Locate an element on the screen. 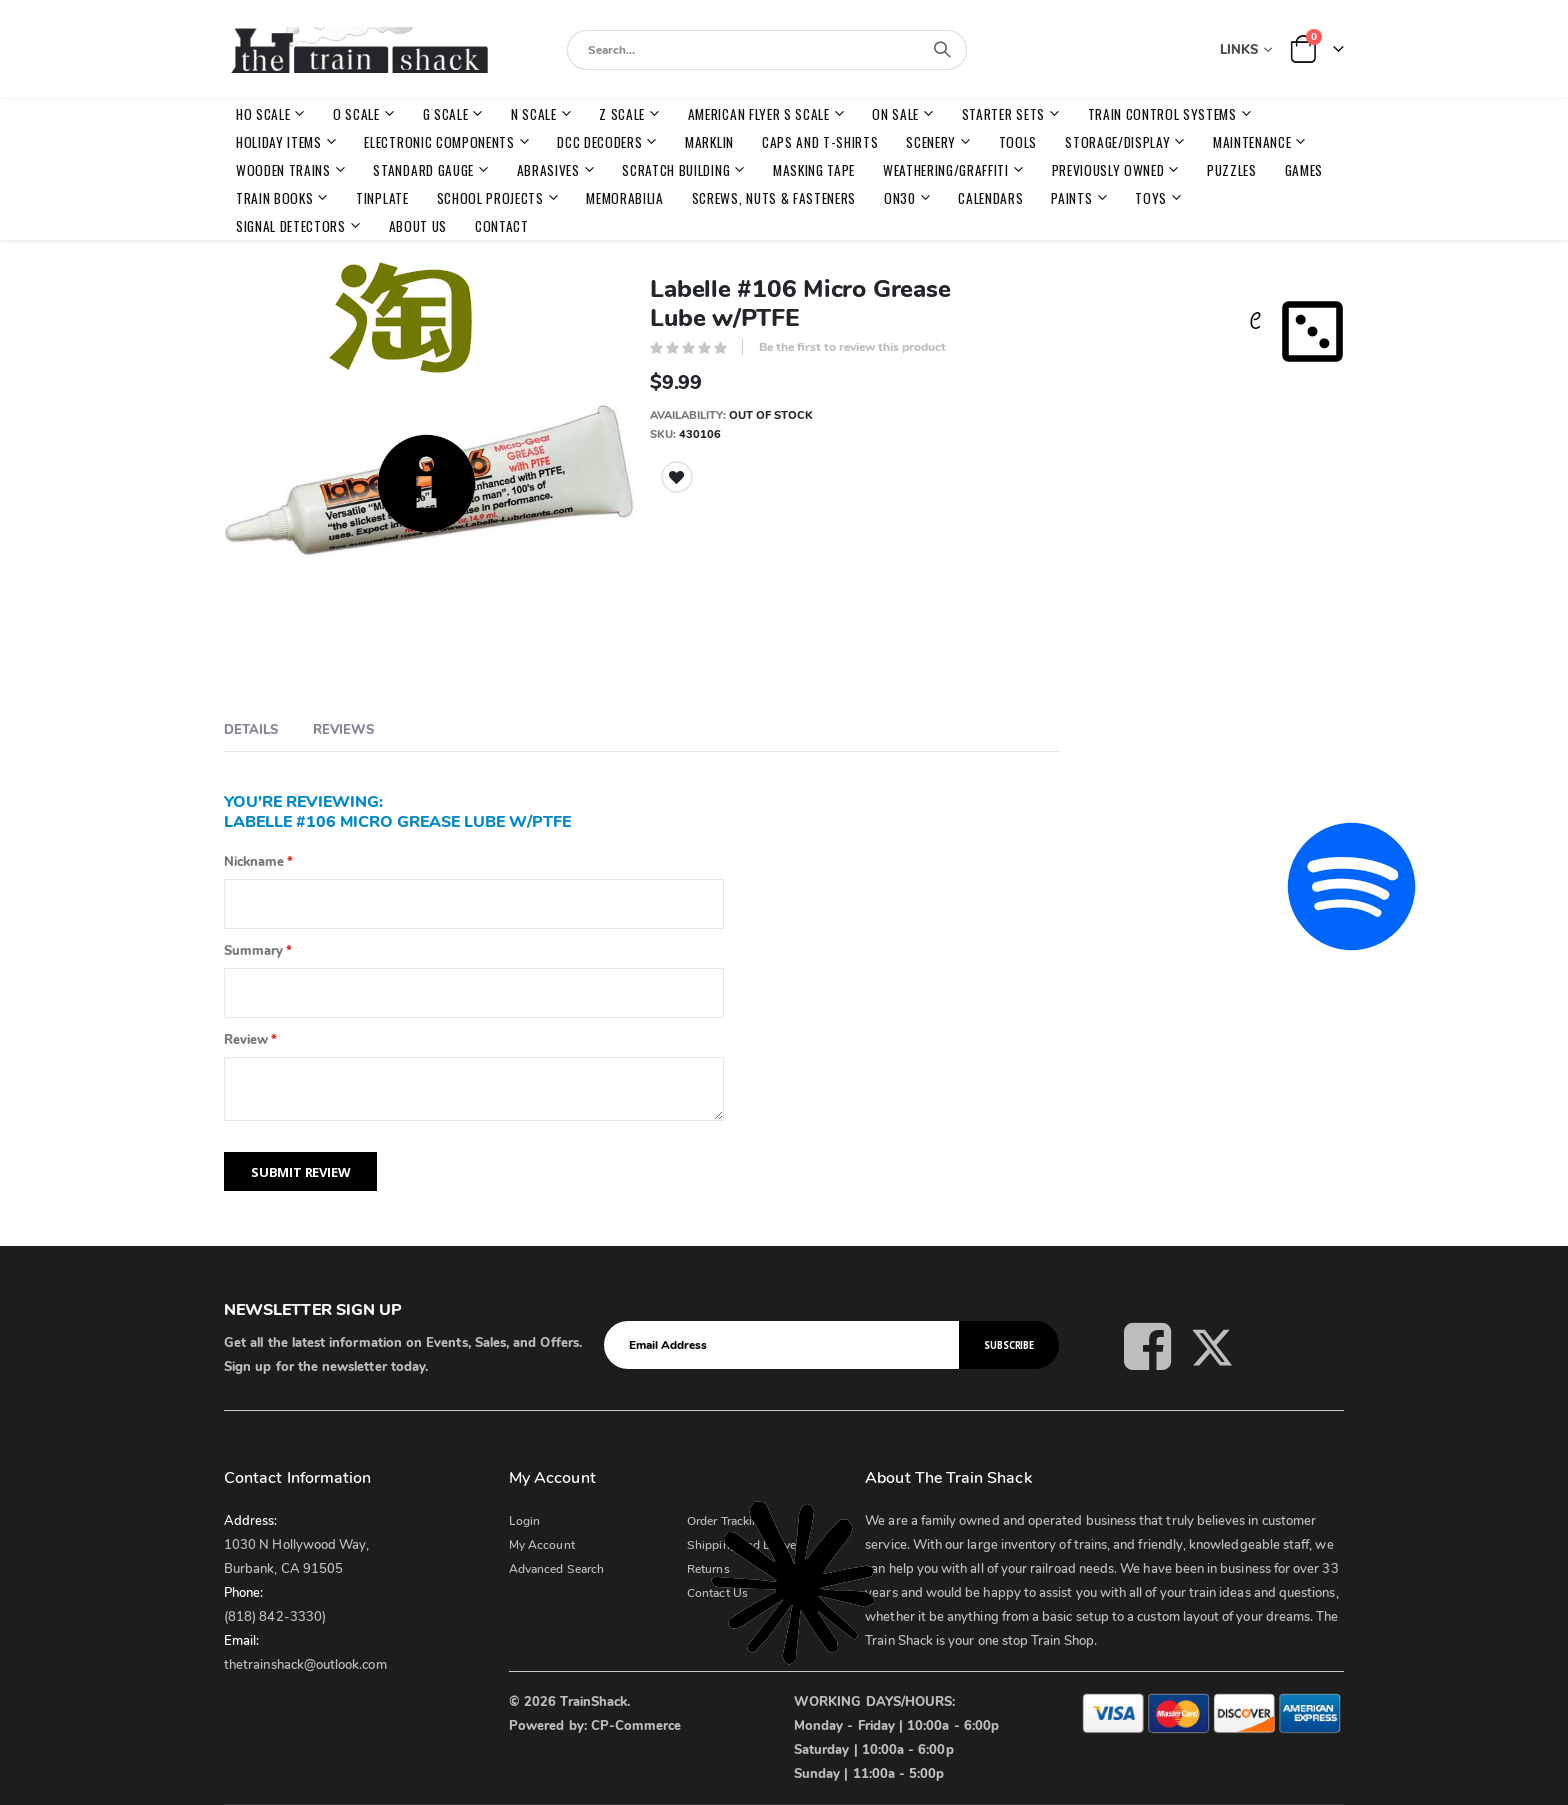 Image resolution: width=1568 pixels, height=1805 pixels. indicates a dice roll result of three is located at coordinates (1312, 331).